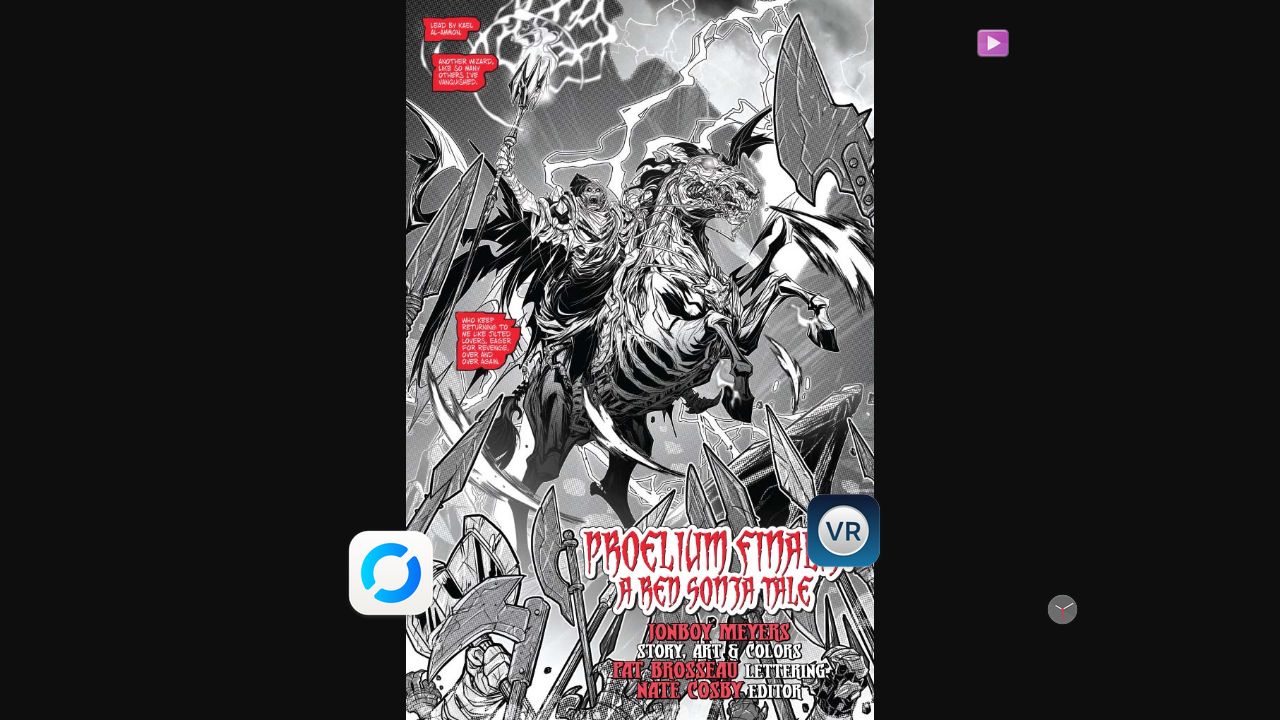  What do you see at coordinates (1062, 609) in the screenshot?
I see `open the clock app` at bounding box center [1062, 609].